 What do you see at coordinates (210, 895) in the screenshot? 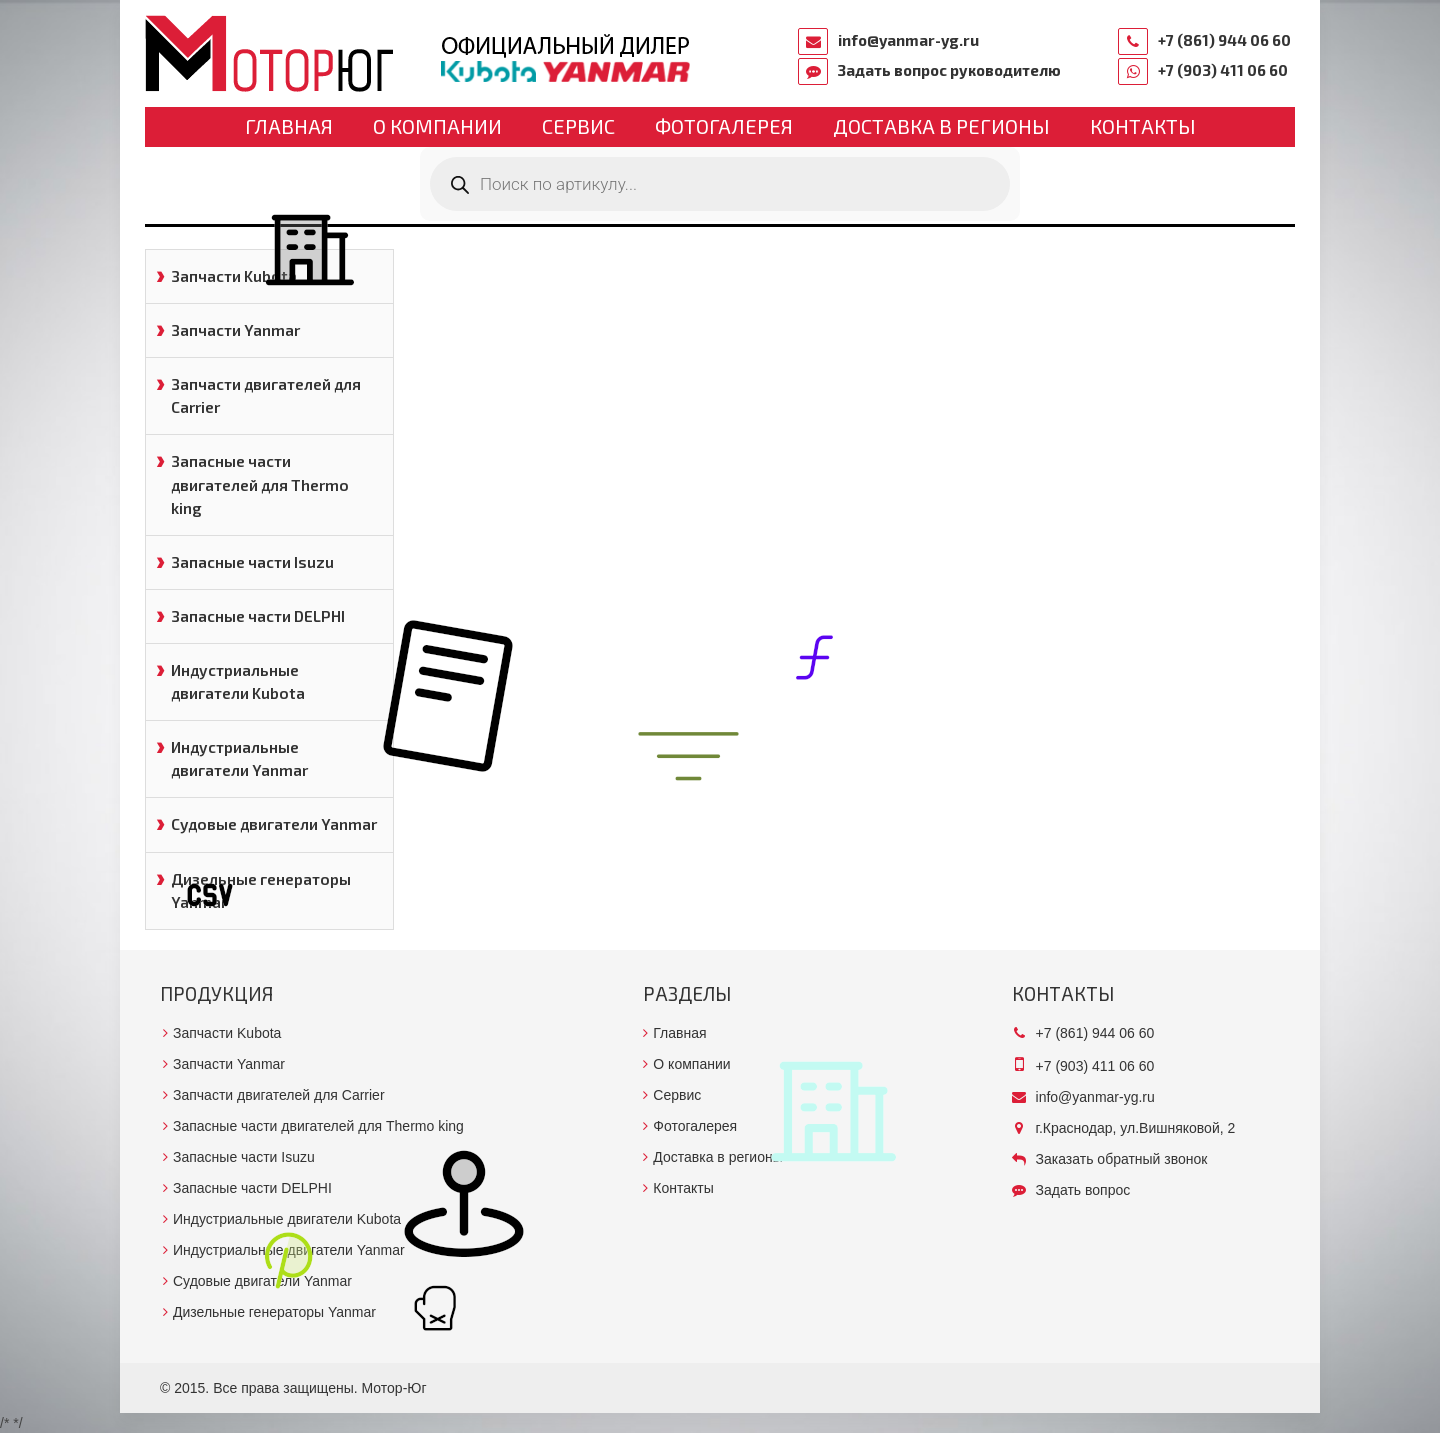
I see `export data as a CSV file` at bounding box center [210, 895].